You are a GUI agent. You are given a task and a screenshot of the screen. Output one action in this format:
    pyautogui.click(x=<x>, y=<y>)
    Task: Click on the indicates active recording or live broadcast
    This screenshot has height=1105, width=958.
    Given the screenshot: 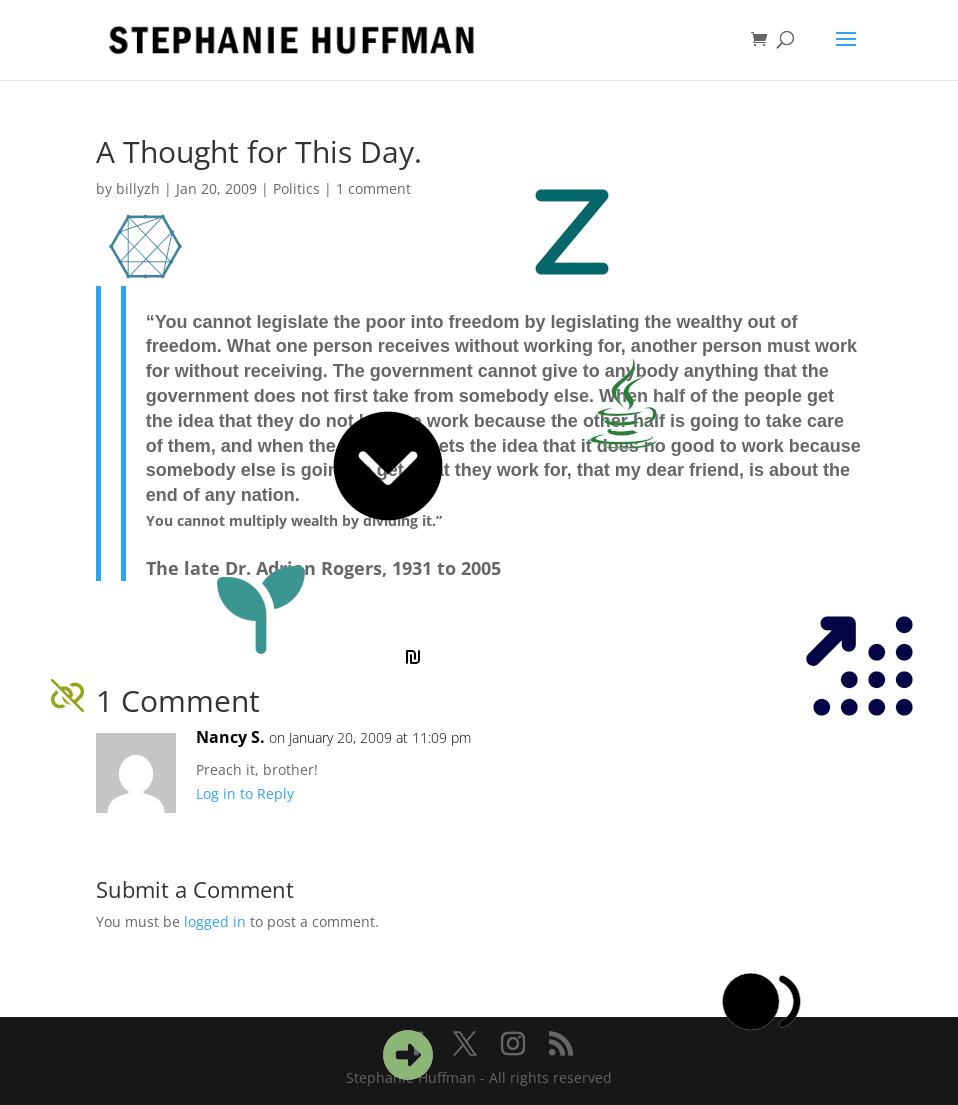 What is the action you would take?
    pyautogui.click(x=761, y=1001)
    